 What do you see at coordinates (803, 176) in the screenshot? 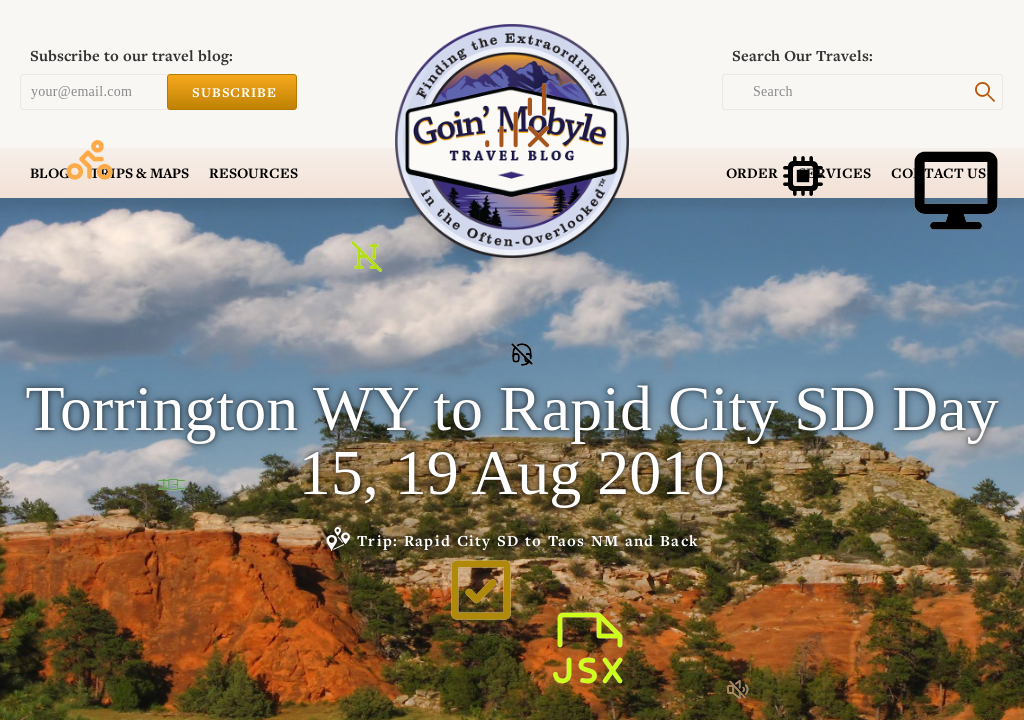
I see `view hardware or processor information` at bounding box center [803, 176].